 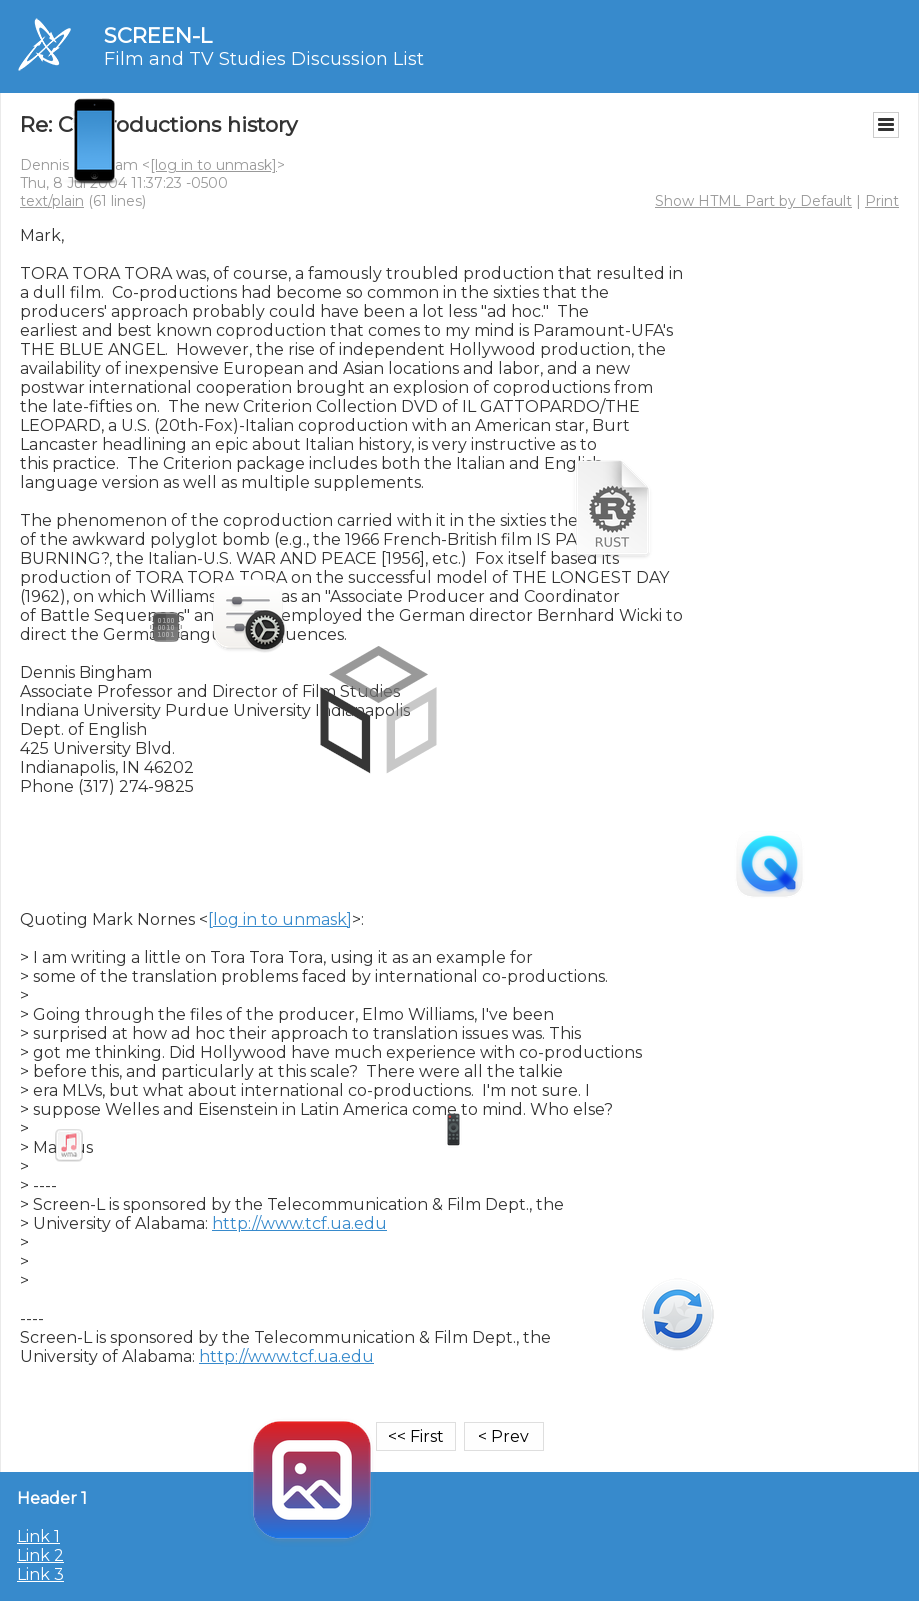 I want to click on open gtk demo application, so click(x=378, y=712).